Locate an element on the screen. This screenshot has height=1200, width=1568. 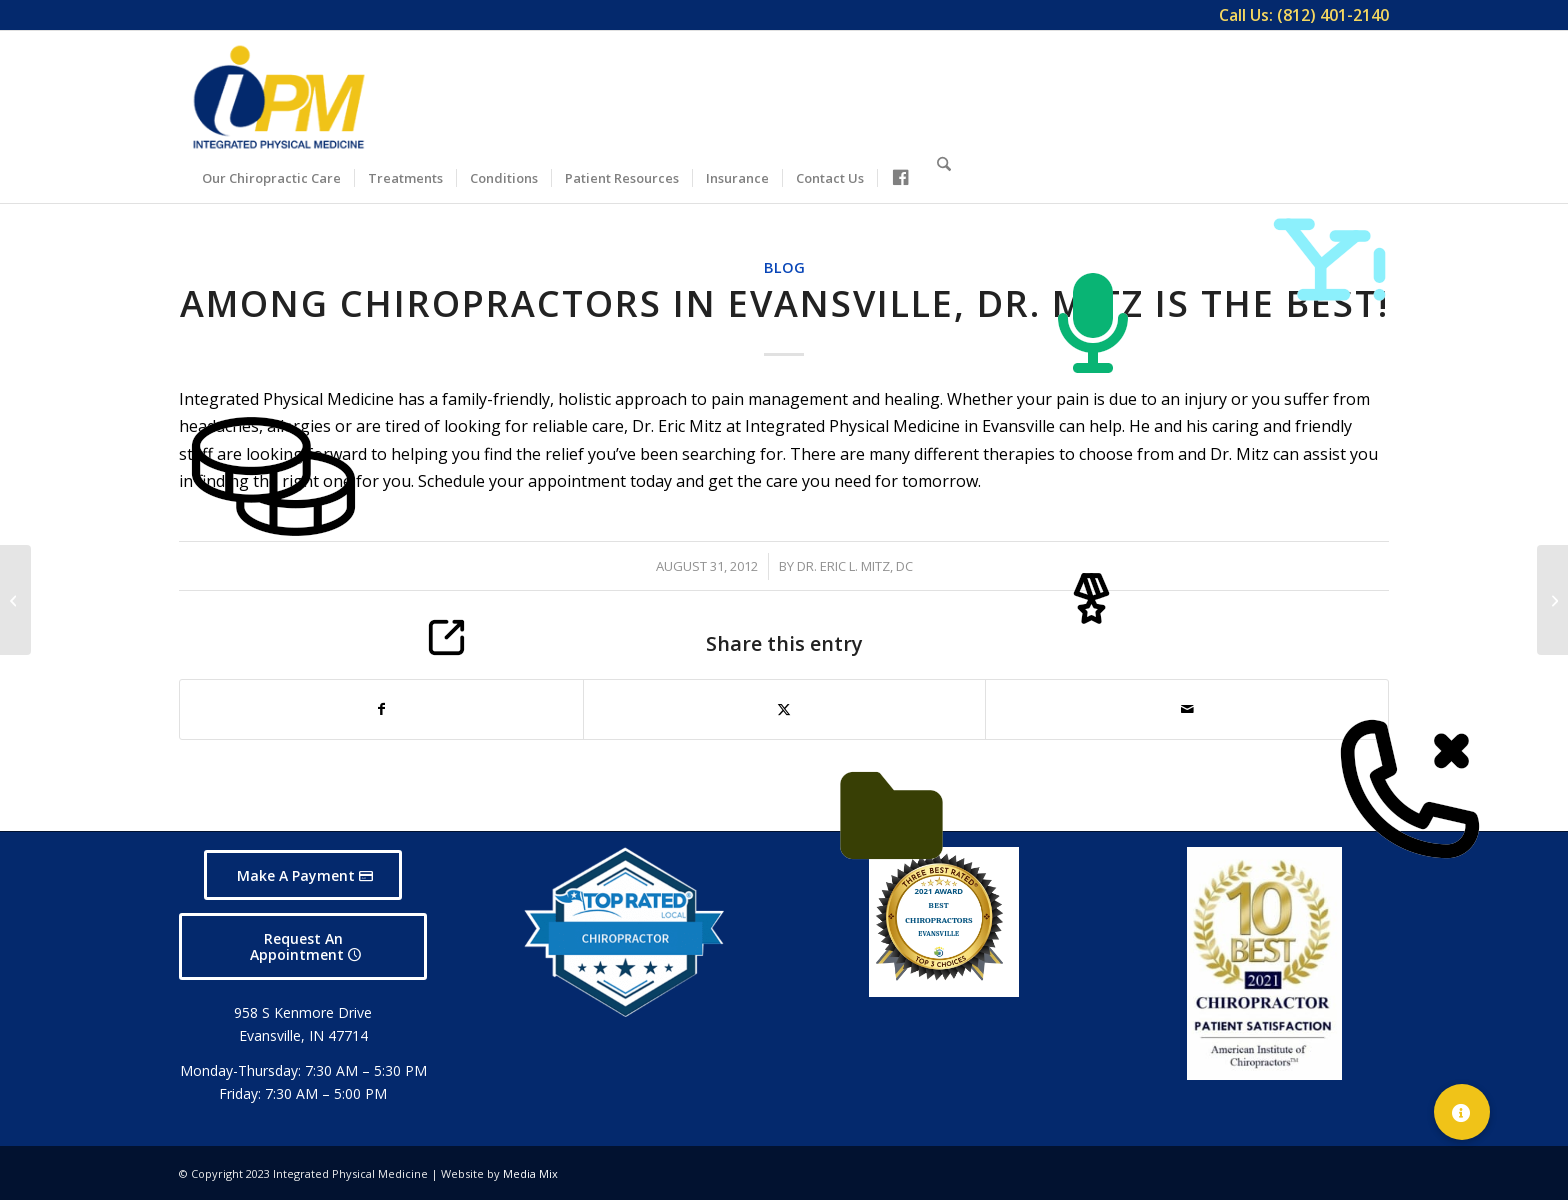
indicates a missed phone call is located at coordinates (1410, 789).